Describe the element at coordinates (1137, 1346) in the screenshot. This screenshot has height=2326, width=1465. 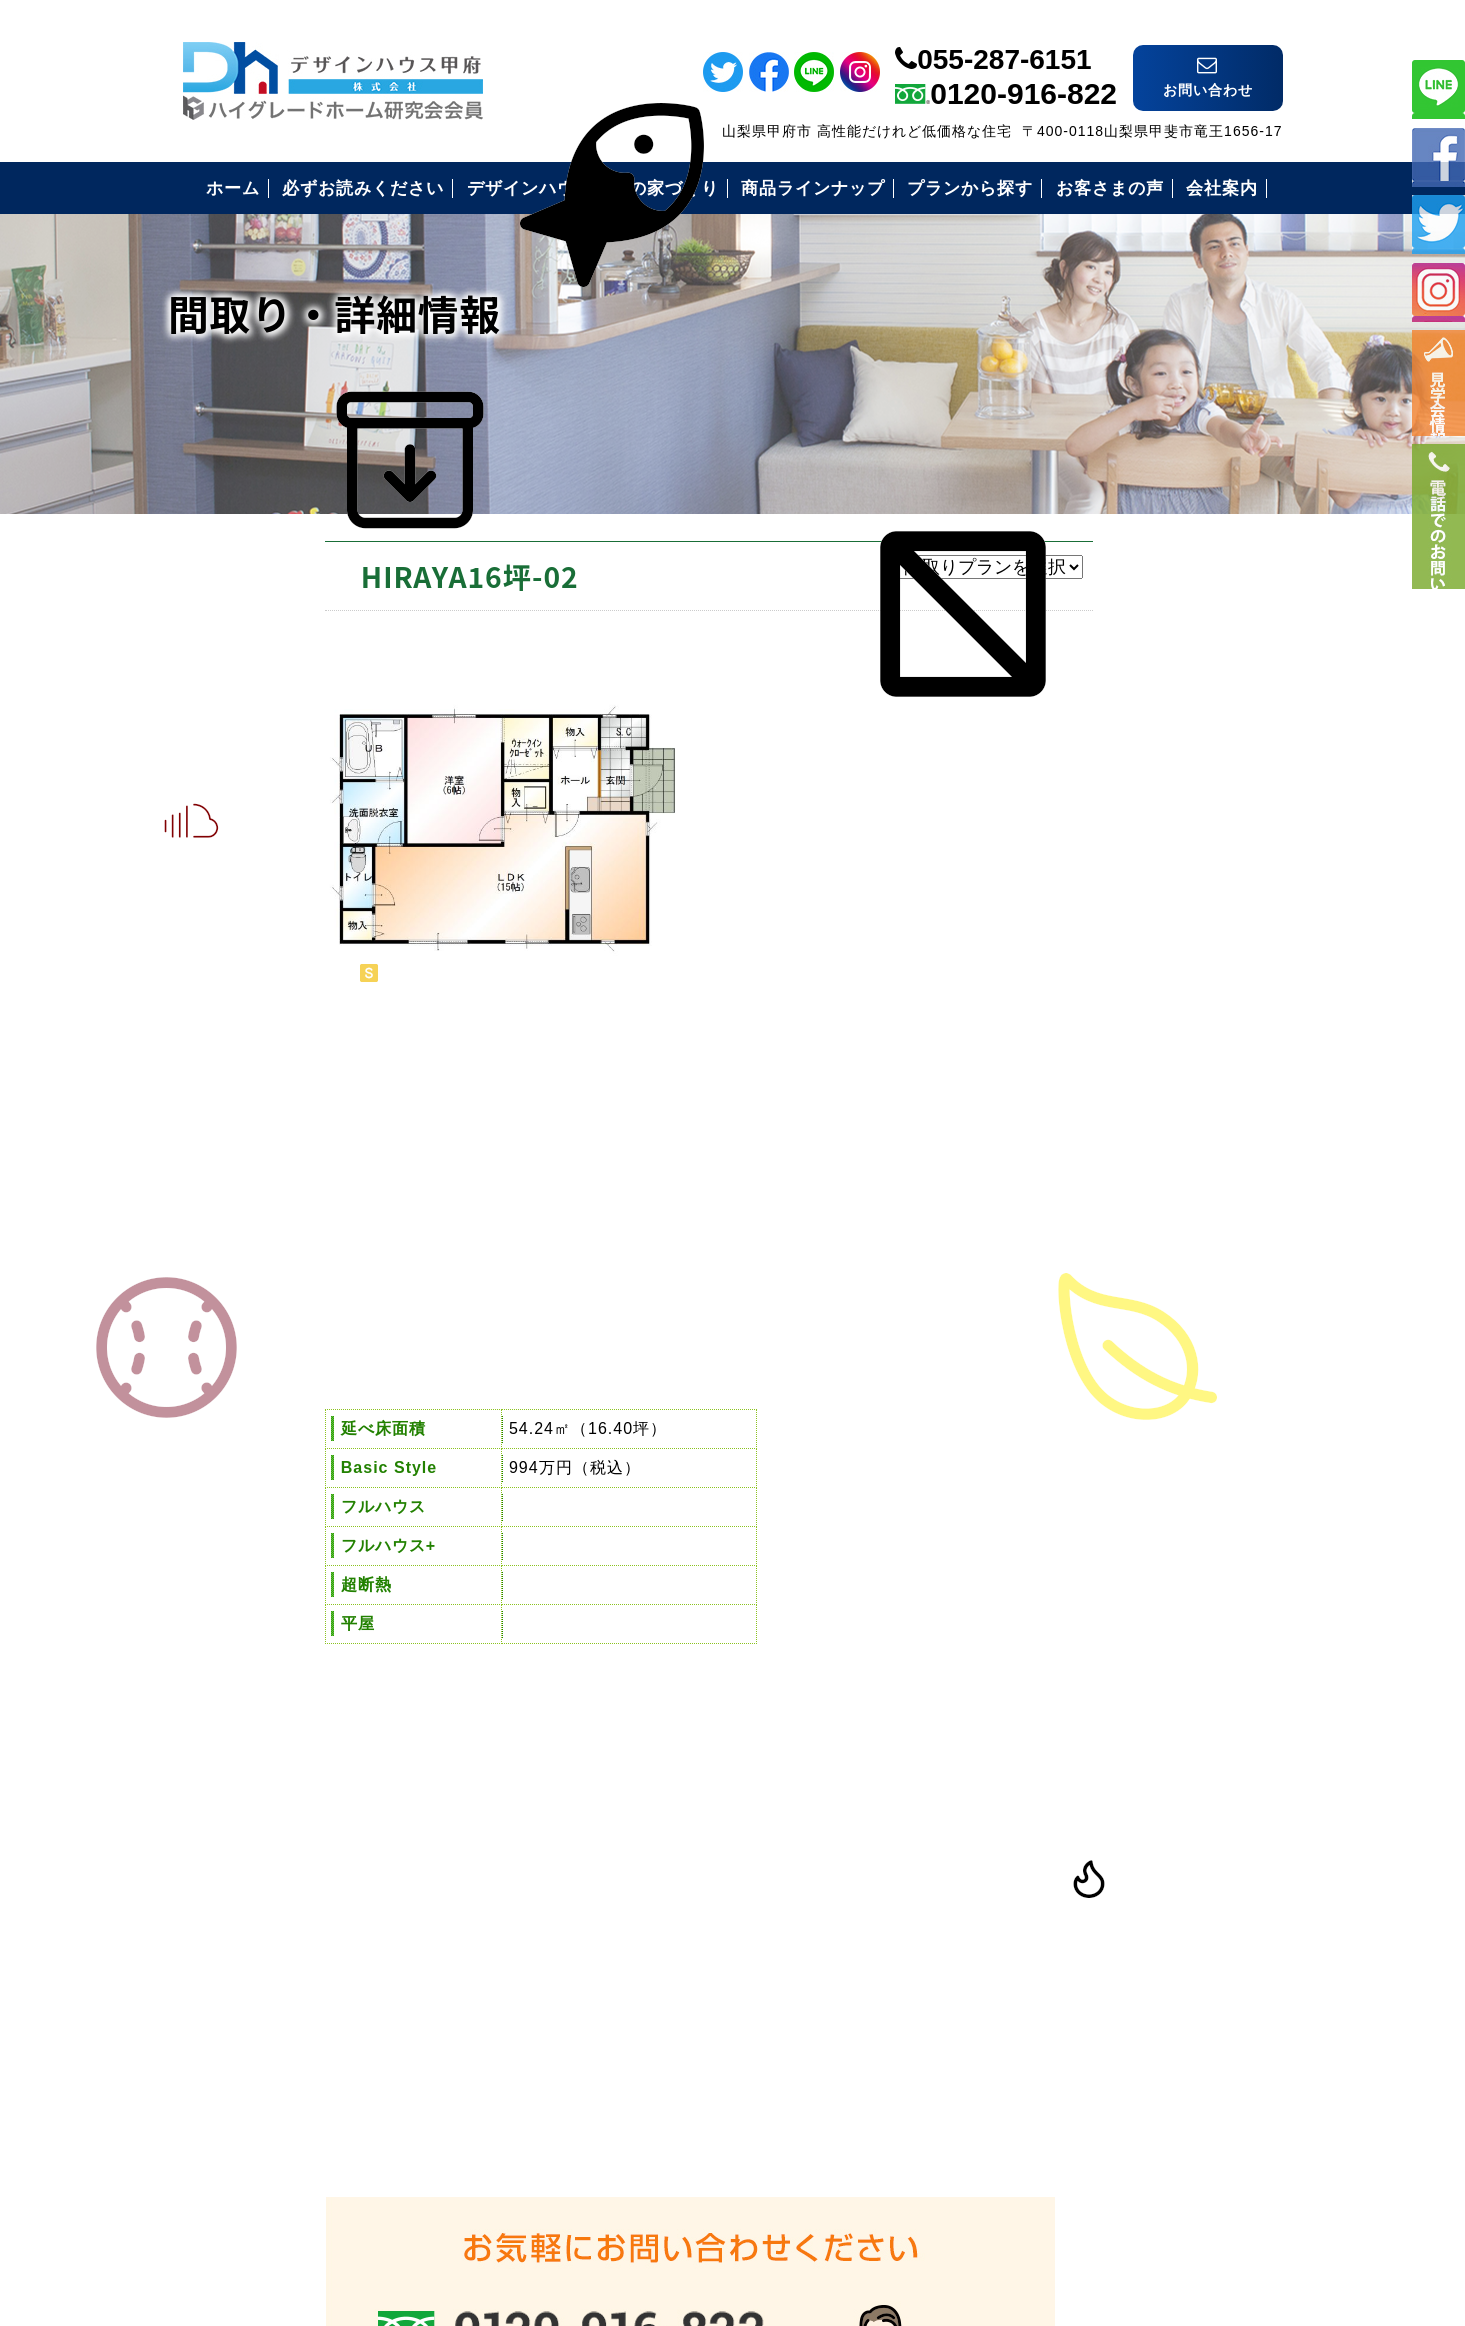
I see `indicates eco-friendly or sustainable option` at that location.